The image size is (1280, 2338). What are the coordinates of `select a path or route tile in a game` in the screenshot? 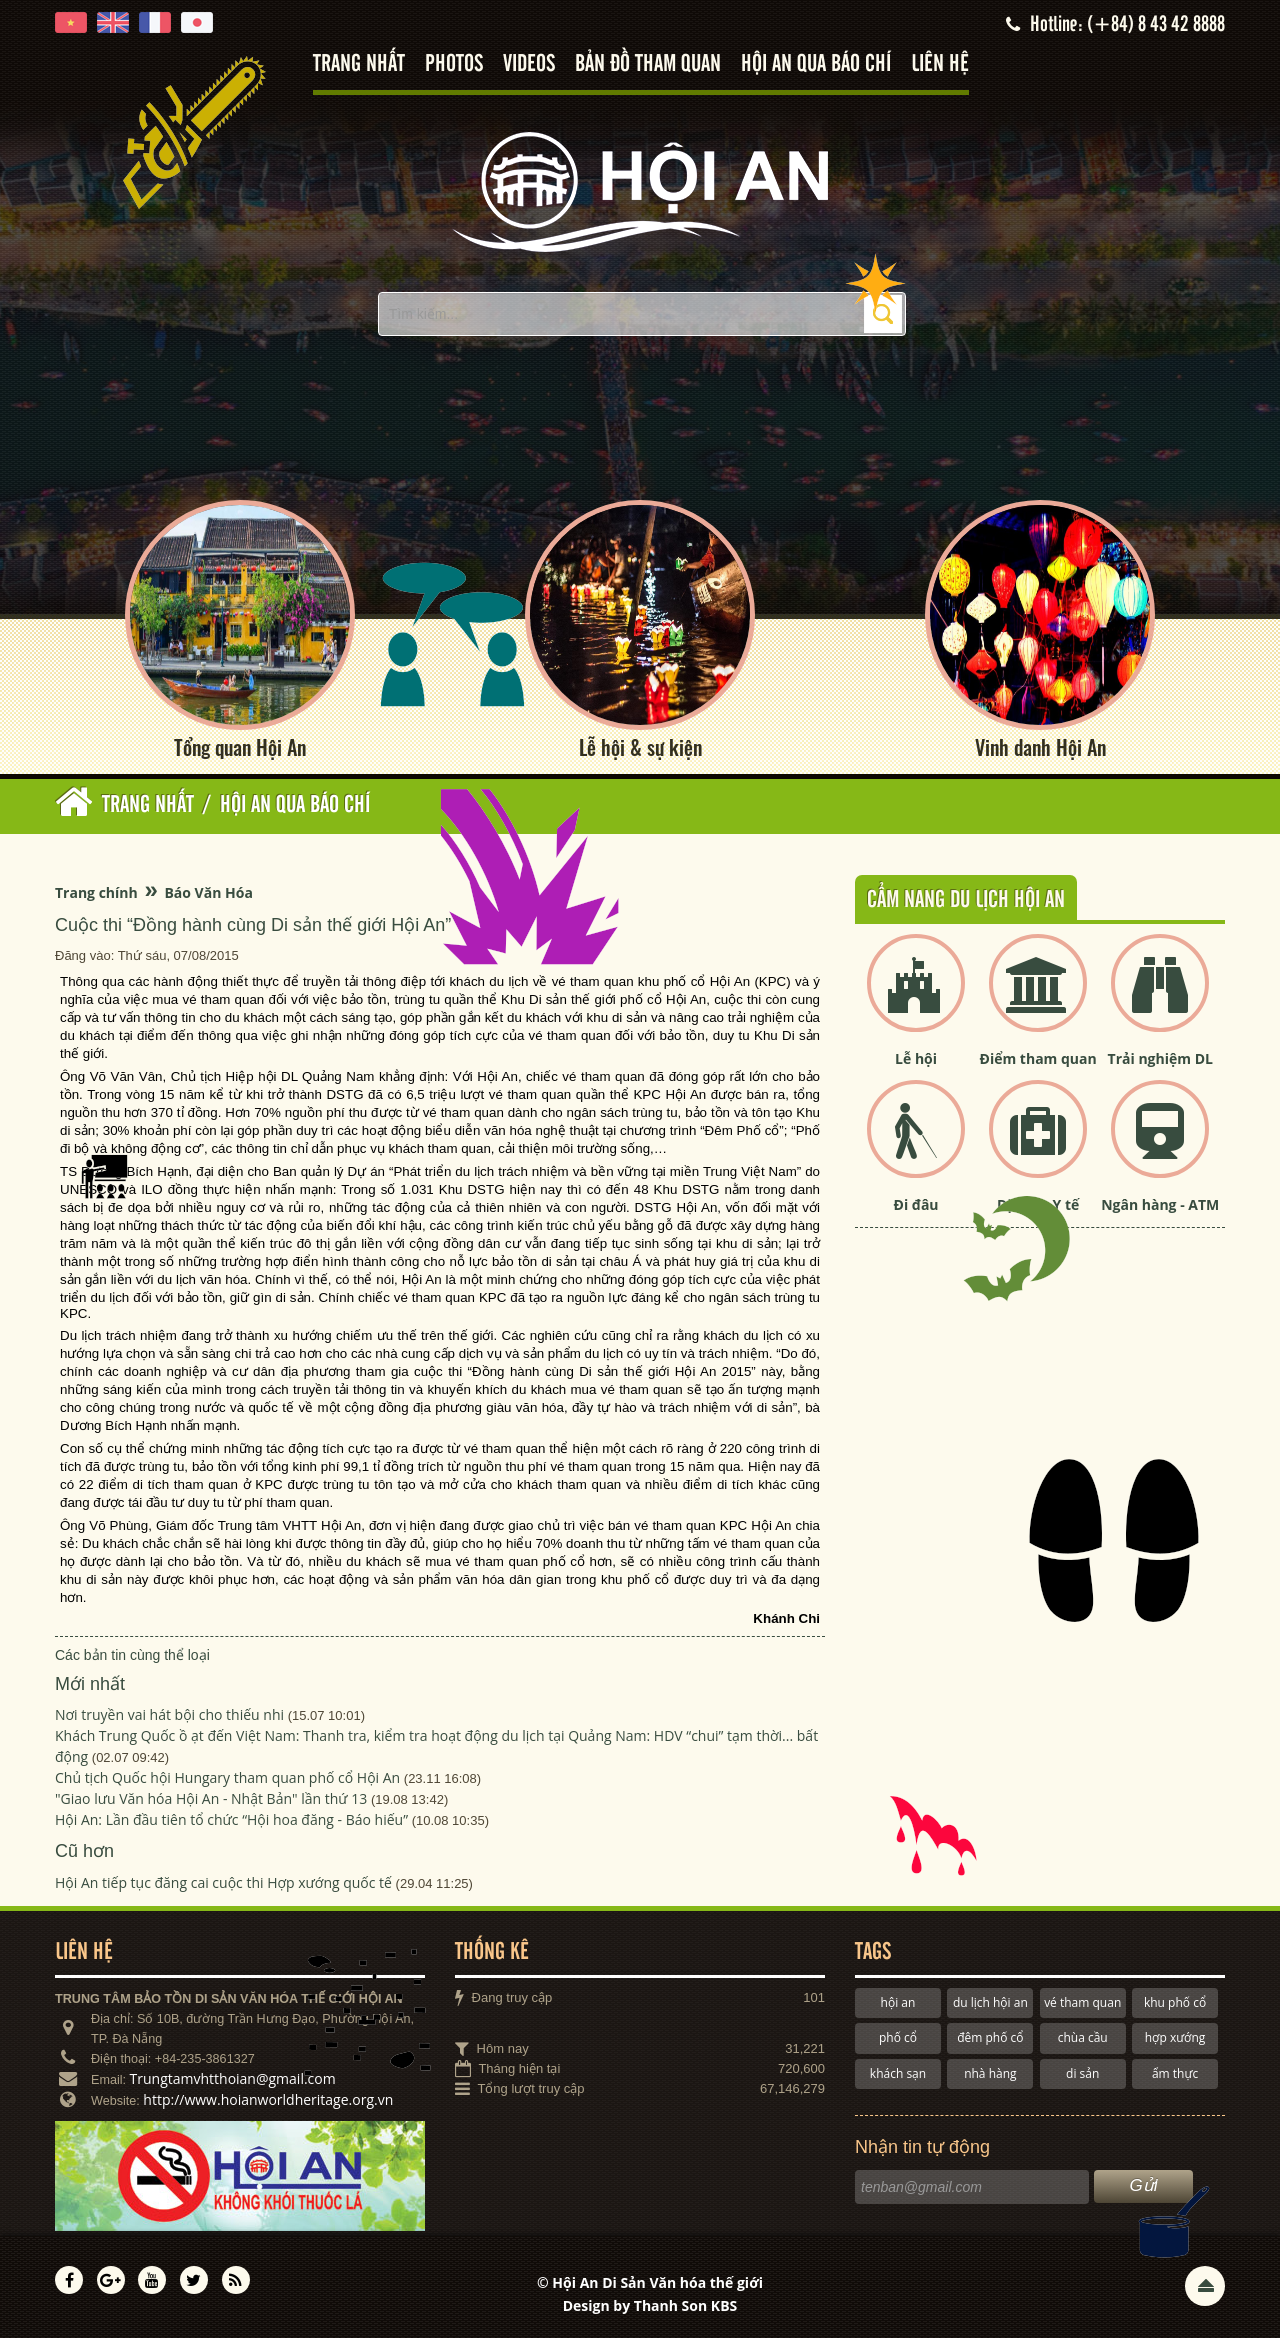 It's located at (367, 2012).